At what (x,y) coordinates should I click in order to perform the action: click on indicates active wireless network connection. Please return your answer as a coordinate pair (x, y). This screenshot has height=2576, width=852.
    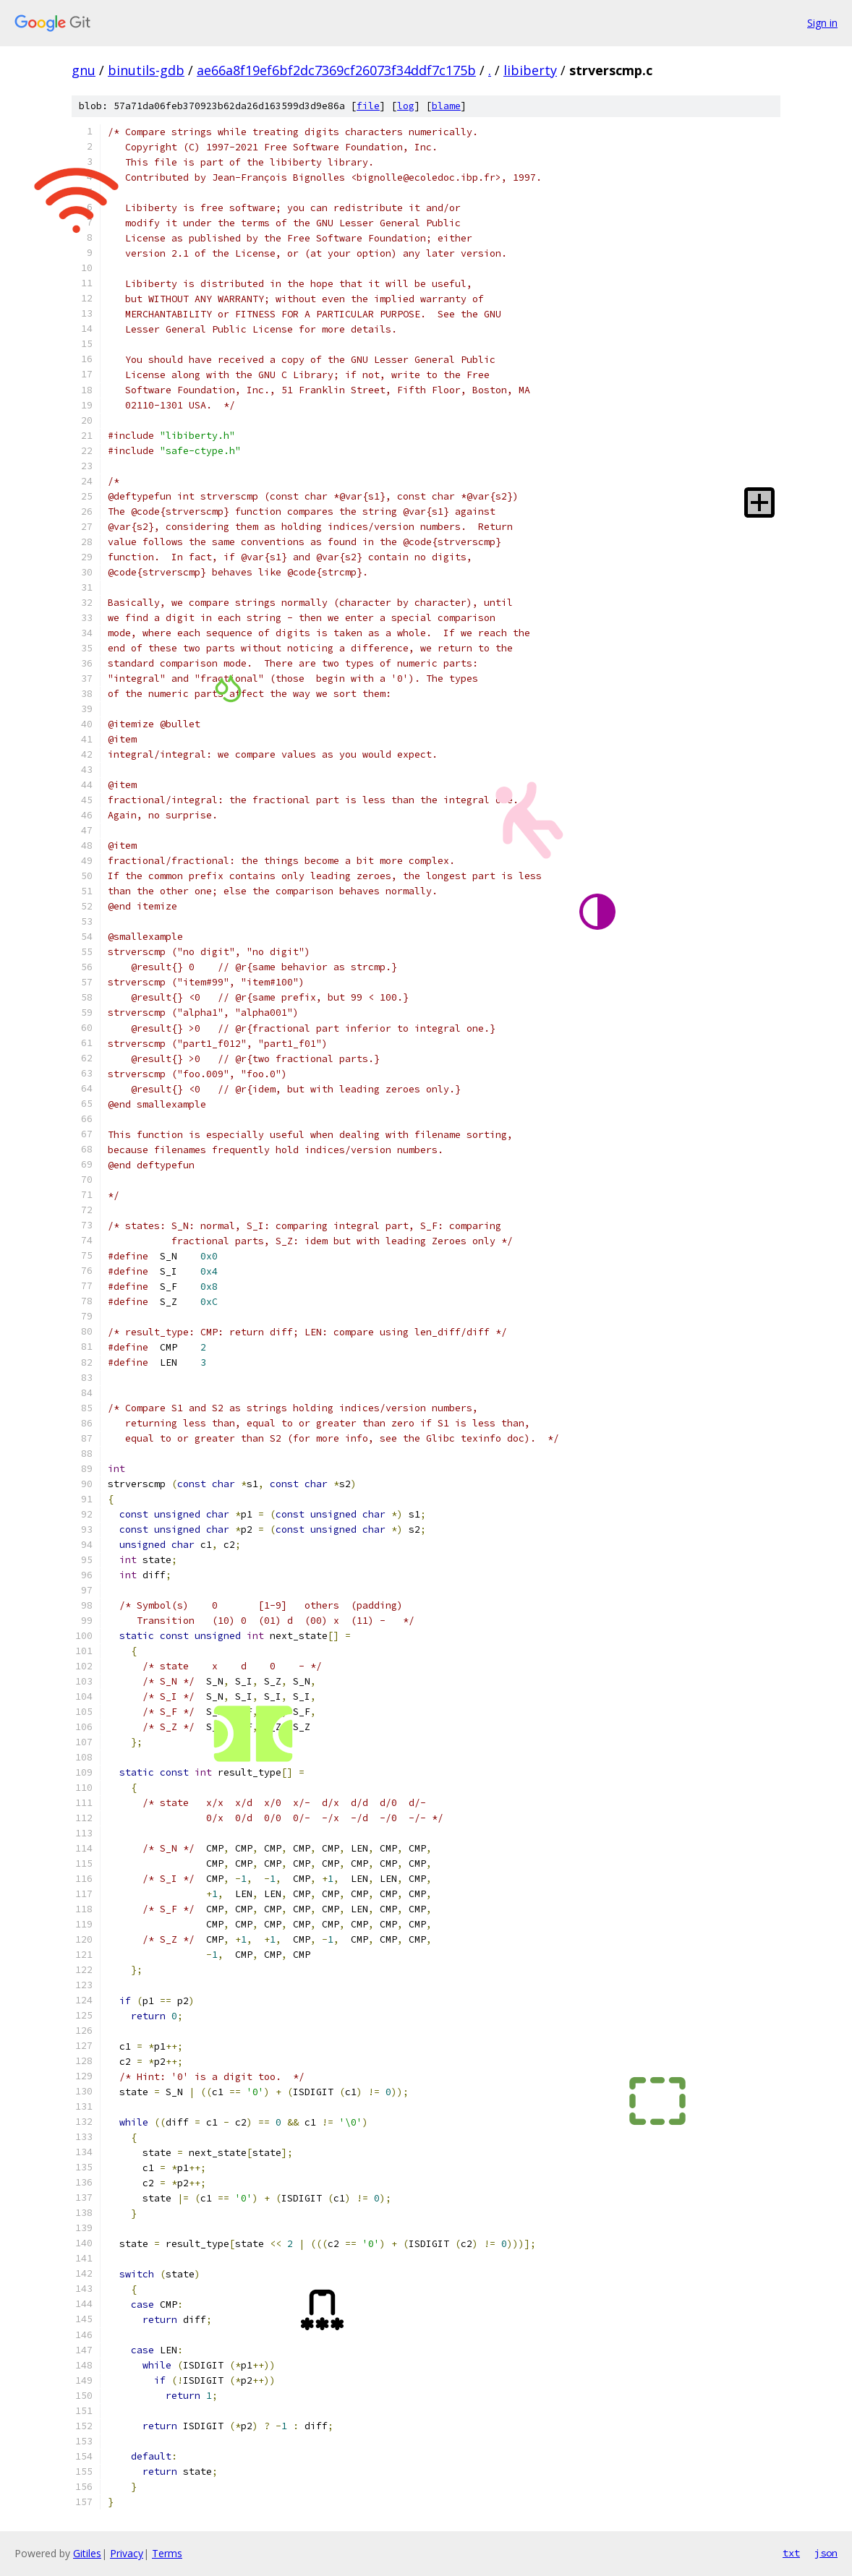
    Looking at the image, I should click on (76, 198).